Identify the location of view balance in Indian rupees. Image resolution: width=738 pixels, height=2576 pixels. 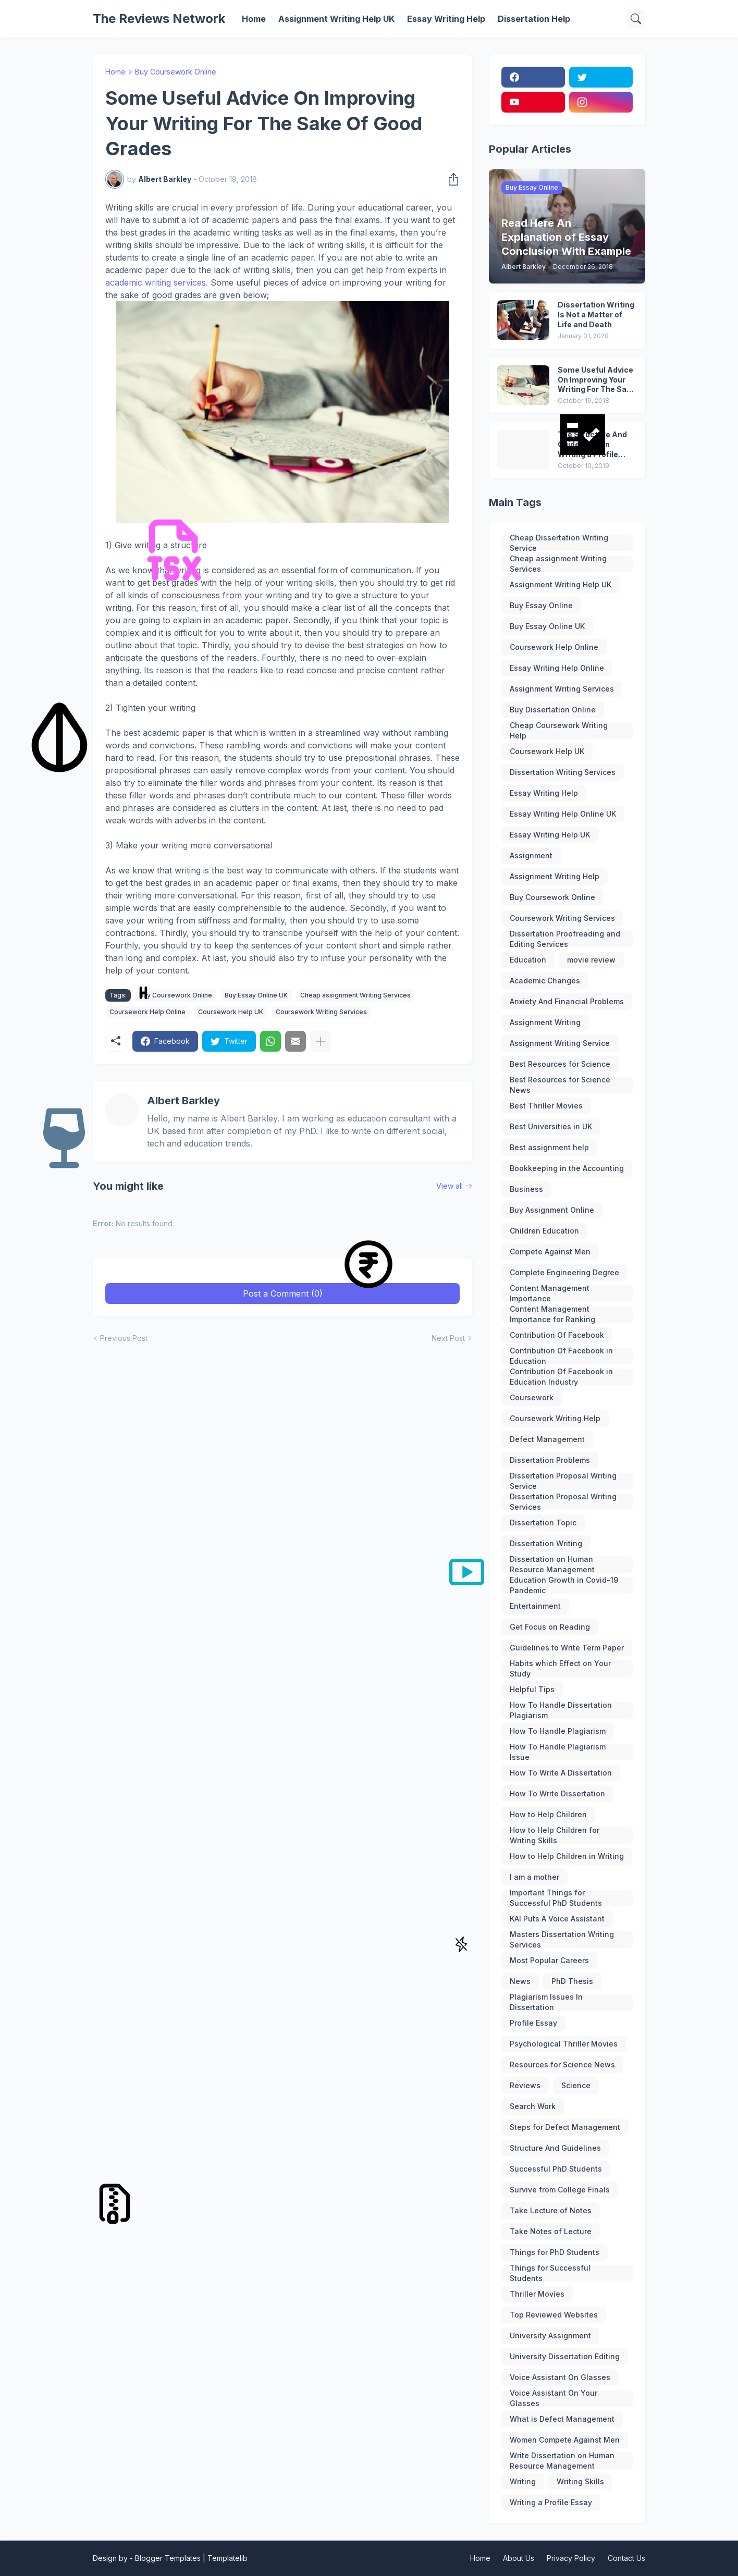
(368, 1264).